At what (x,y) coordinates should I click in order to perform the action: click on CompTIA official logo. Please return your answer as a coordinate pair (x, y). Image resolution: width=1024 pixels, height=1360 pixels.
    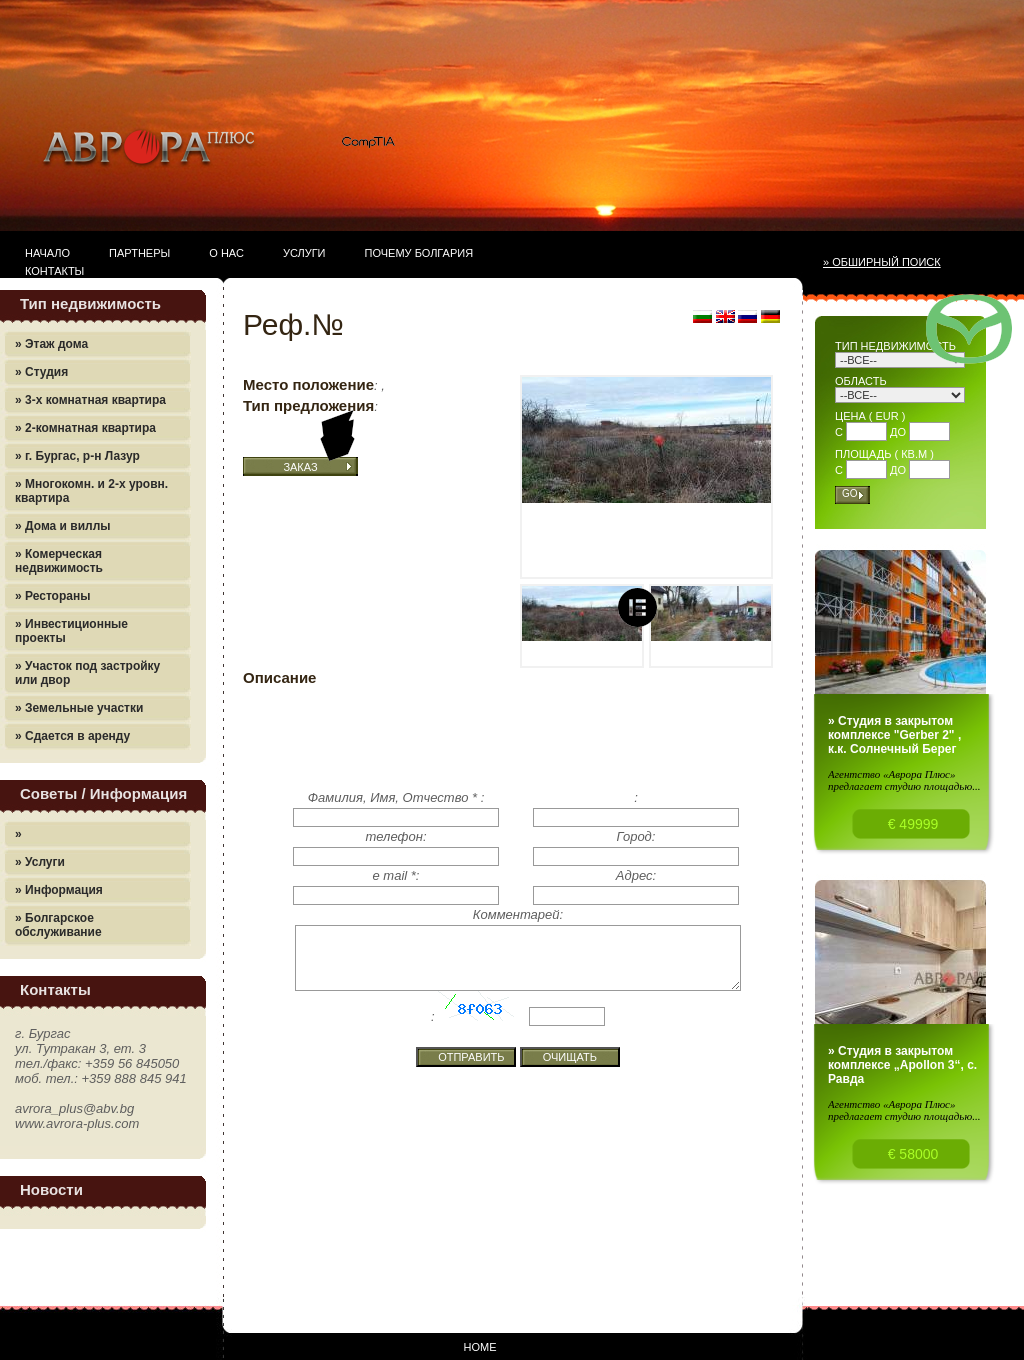
    Looking at the image, I should click on (368, 142).